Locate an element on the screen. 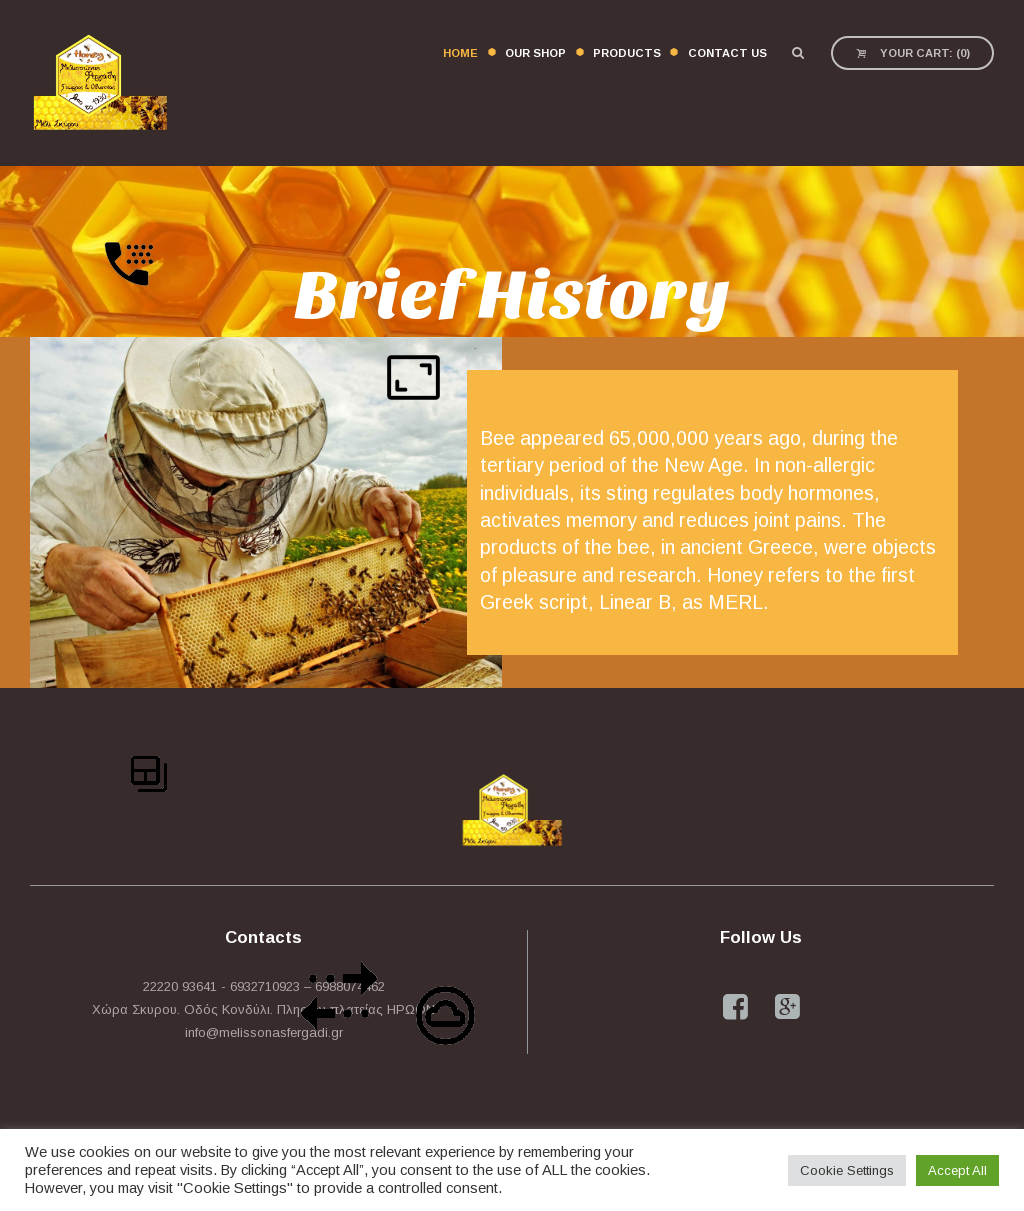 This screenshot has height=1211, width=1024. indicates multiple stops on a route is located at coordinates (339, 996).